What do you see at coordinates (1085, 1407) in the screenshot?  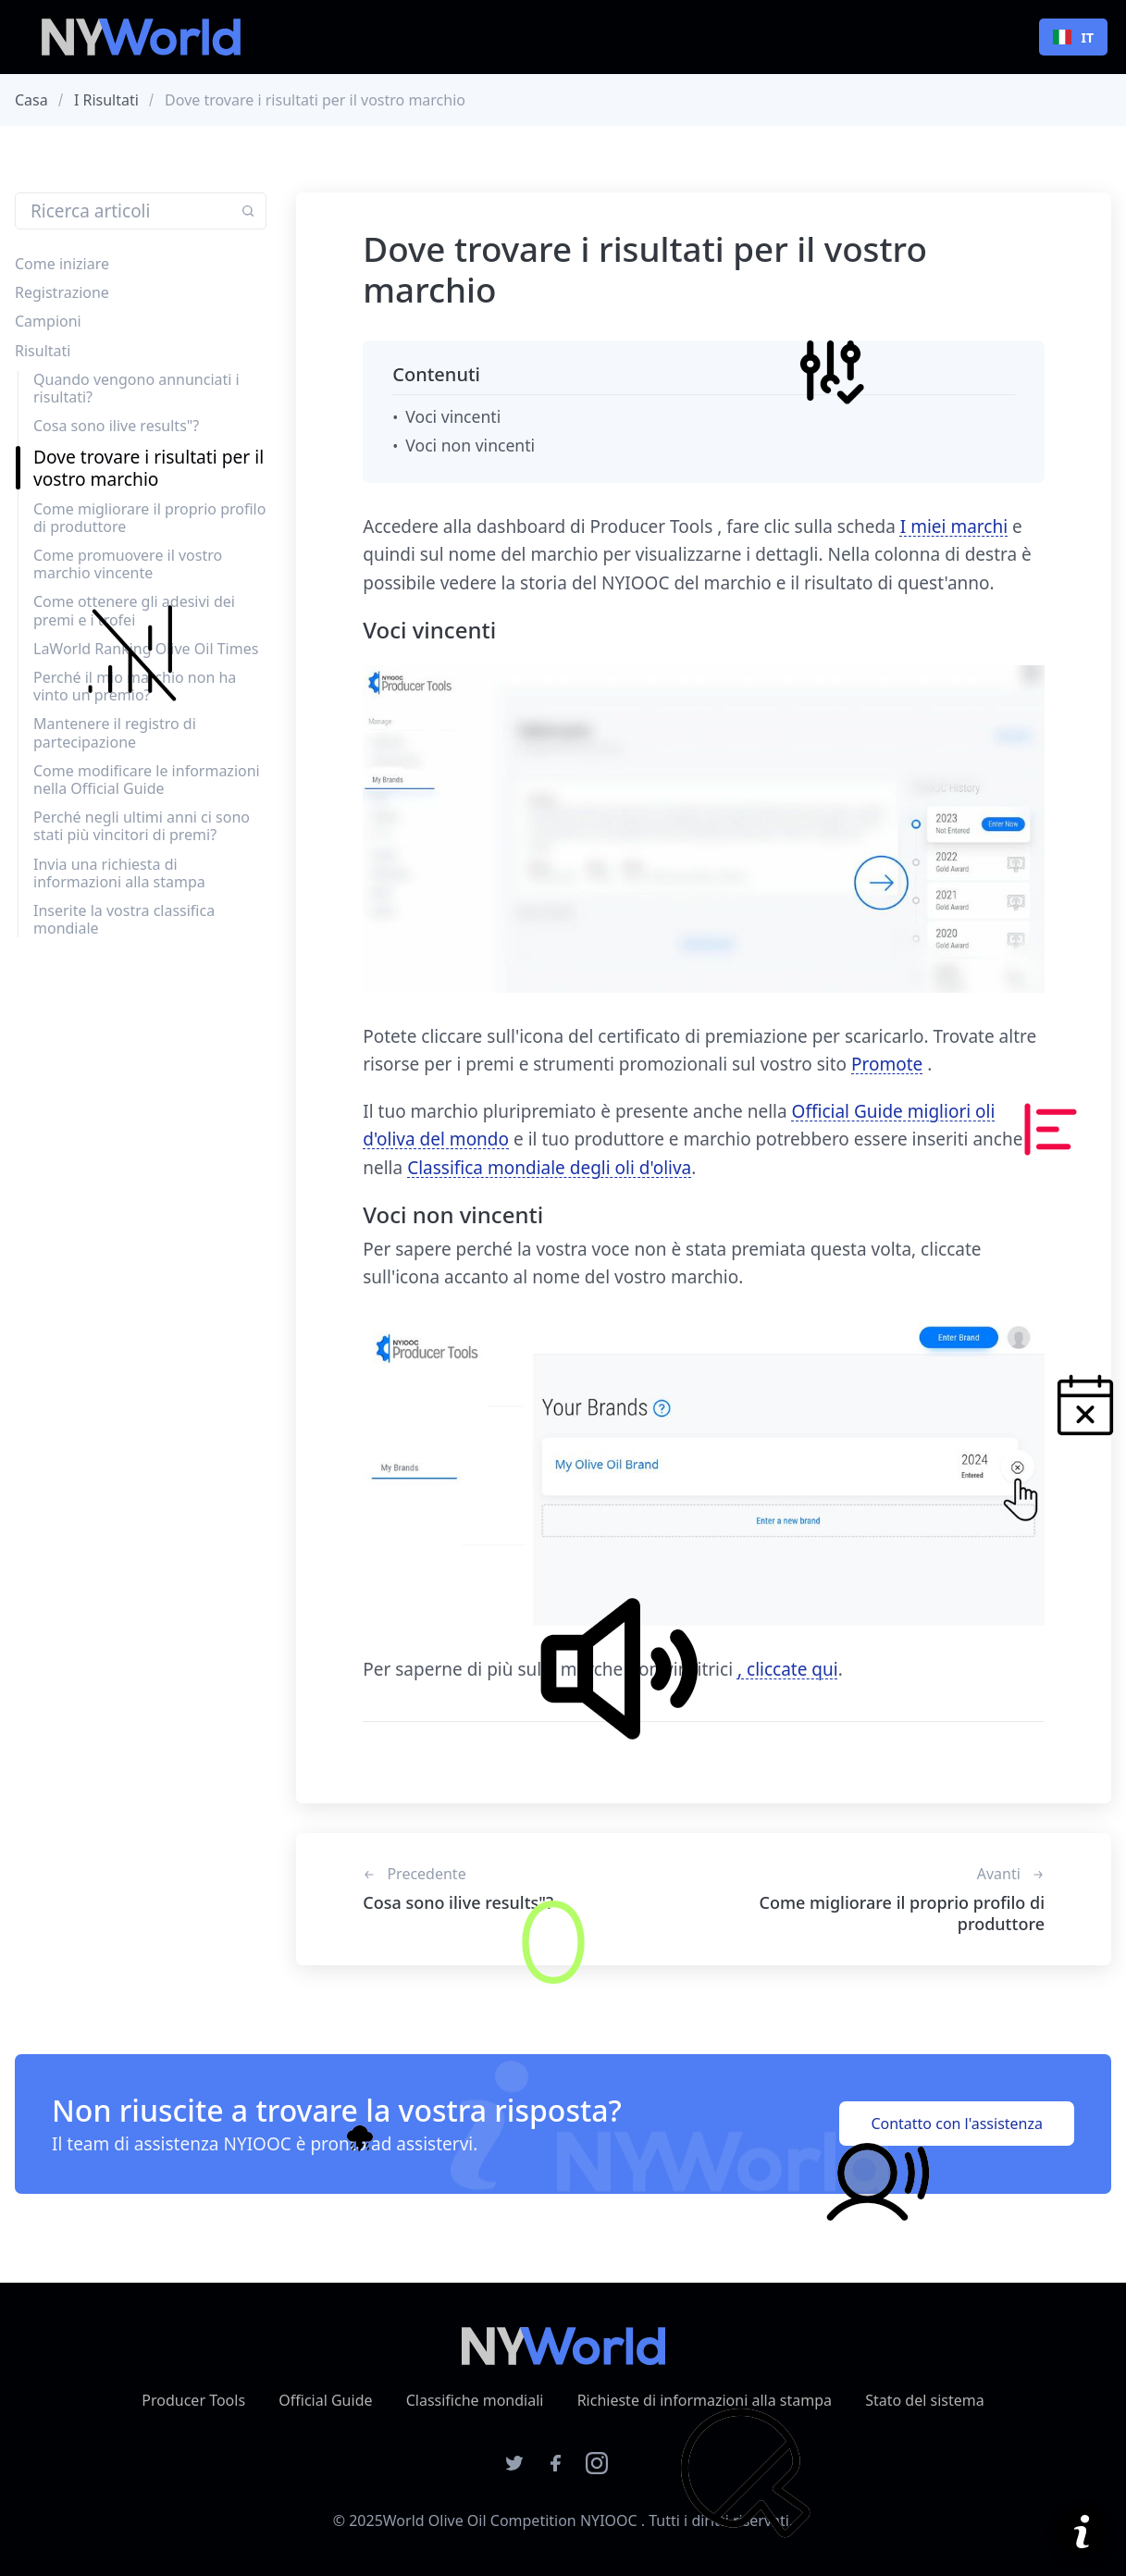 I see `cancel or delete an event` at bounding box center [1085, 1407].